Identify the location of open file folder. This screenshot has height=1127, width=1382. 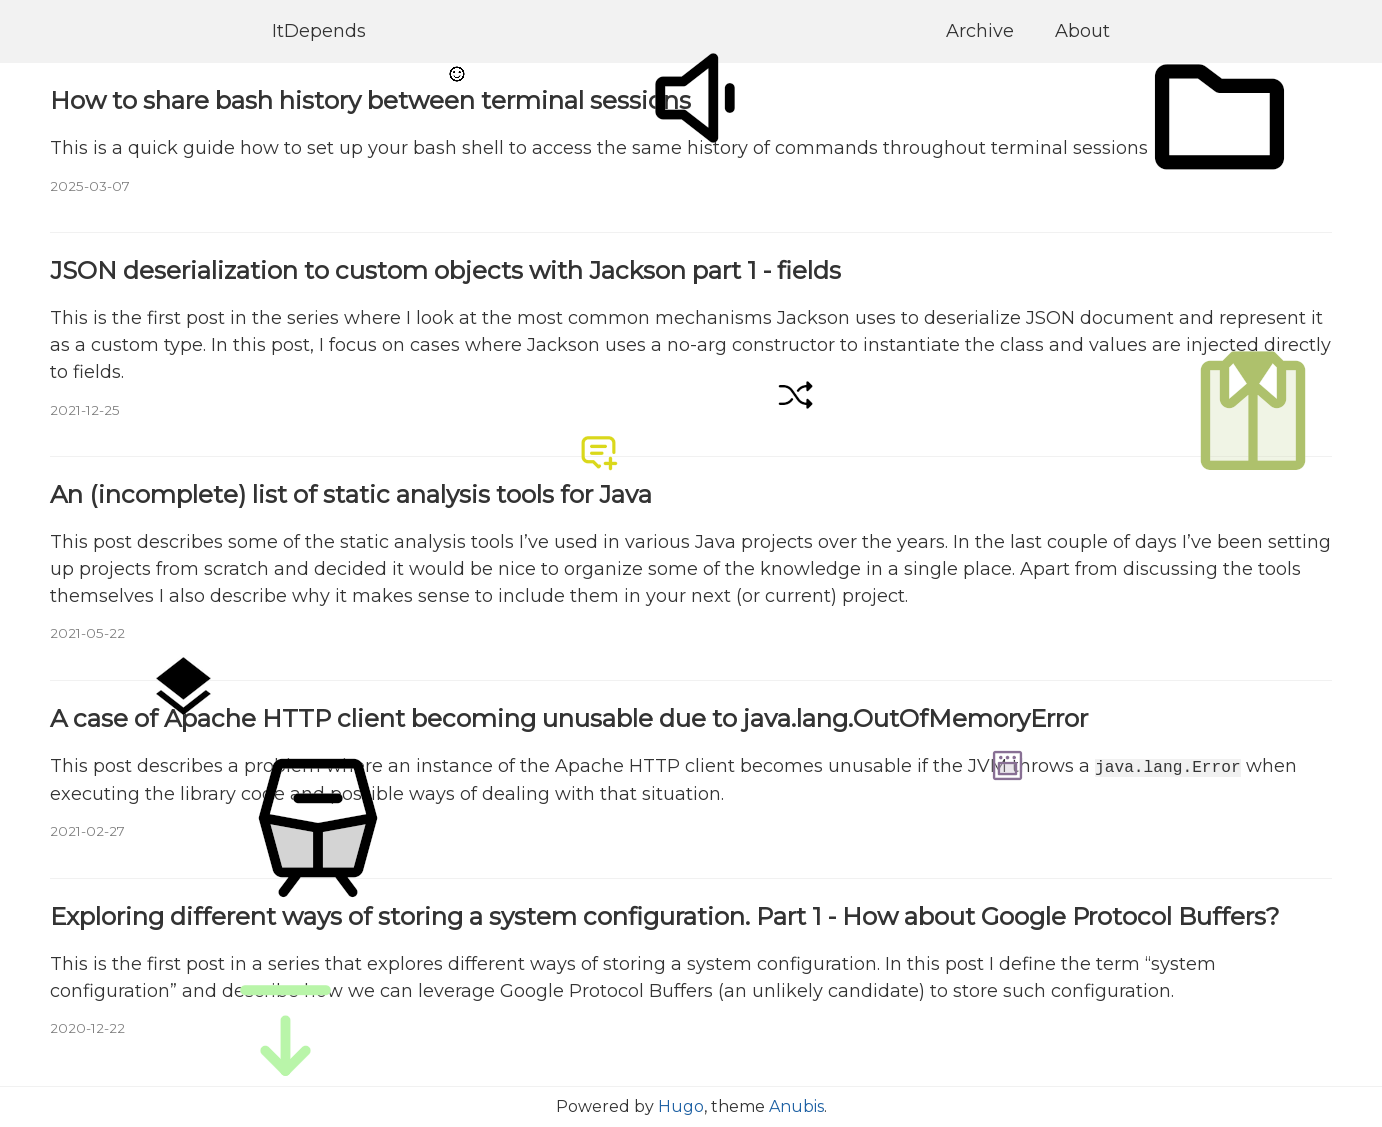
(1219, 114).